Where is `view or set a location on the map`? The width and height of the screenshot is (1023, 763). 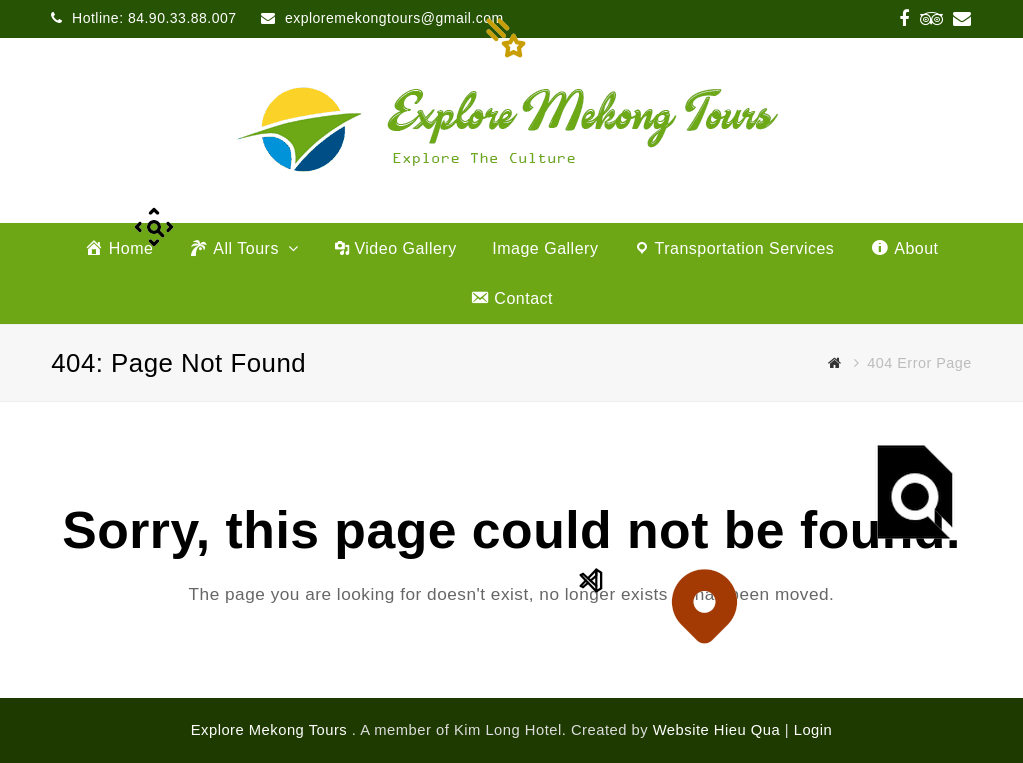
view or set a location on the map is located at coordinates (704, 605).